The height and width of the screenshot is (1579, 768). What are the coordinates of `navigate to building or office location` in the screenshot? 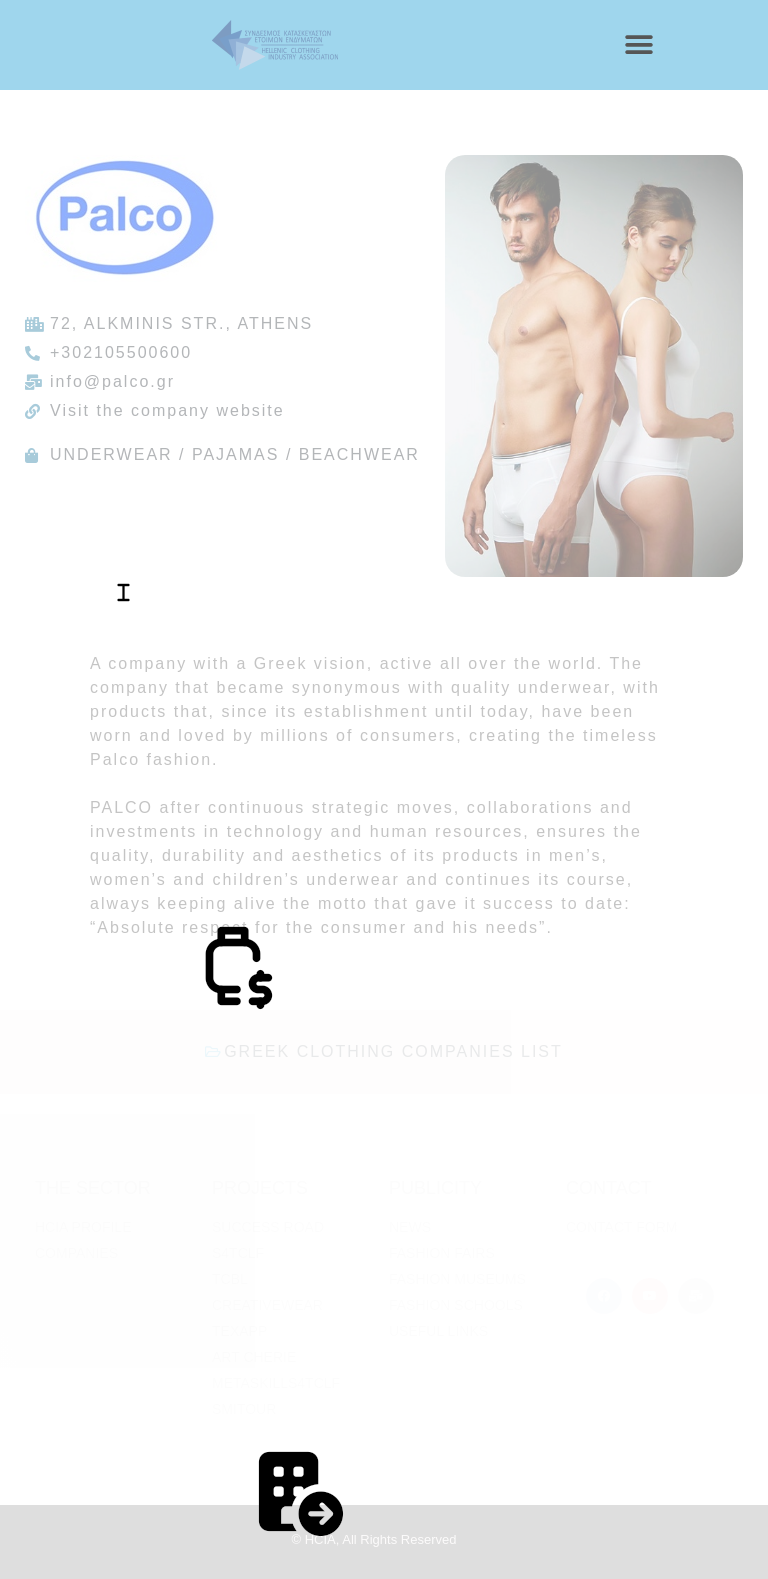 It's located at (298, 1491).